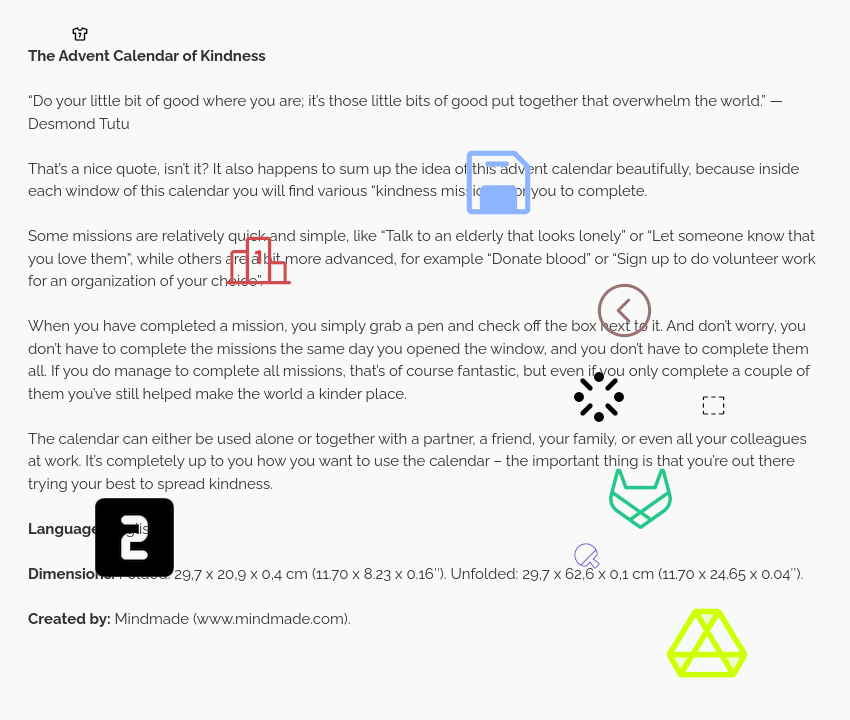 The image size is (850, 720). I want to click on open steam gaming platform, so click(599, 397).